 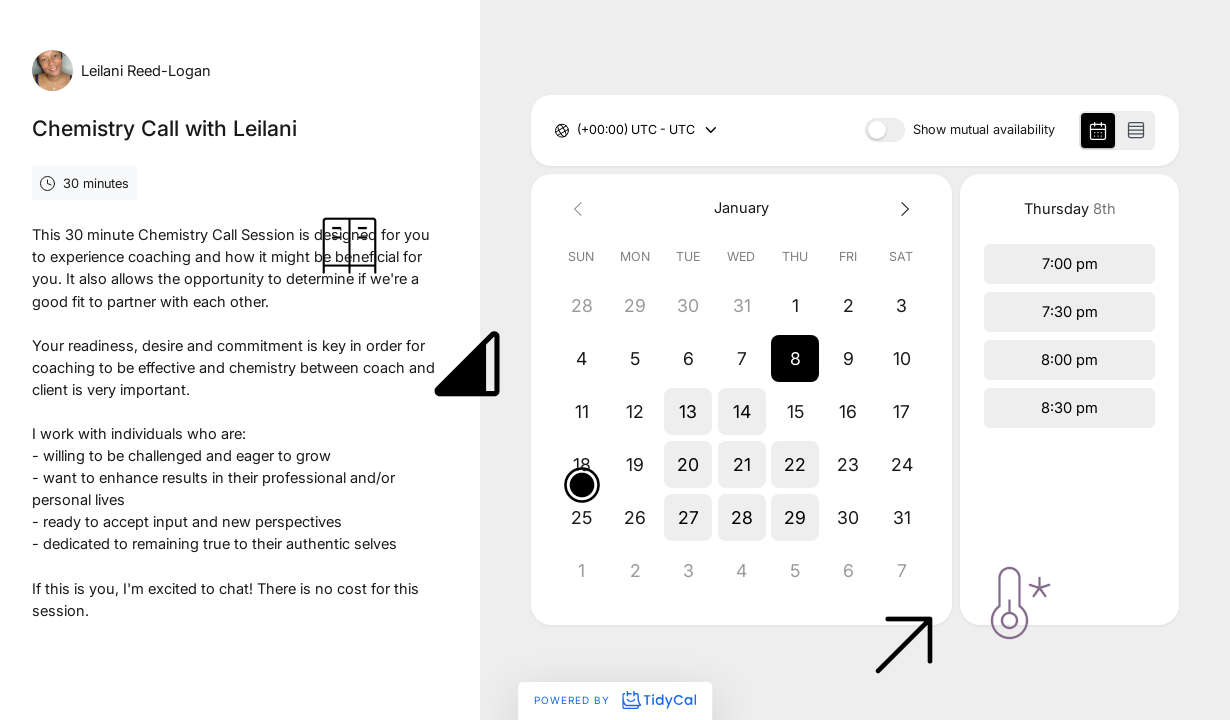 I want to click on open link in new tab or window, so click(x=904, y=645).